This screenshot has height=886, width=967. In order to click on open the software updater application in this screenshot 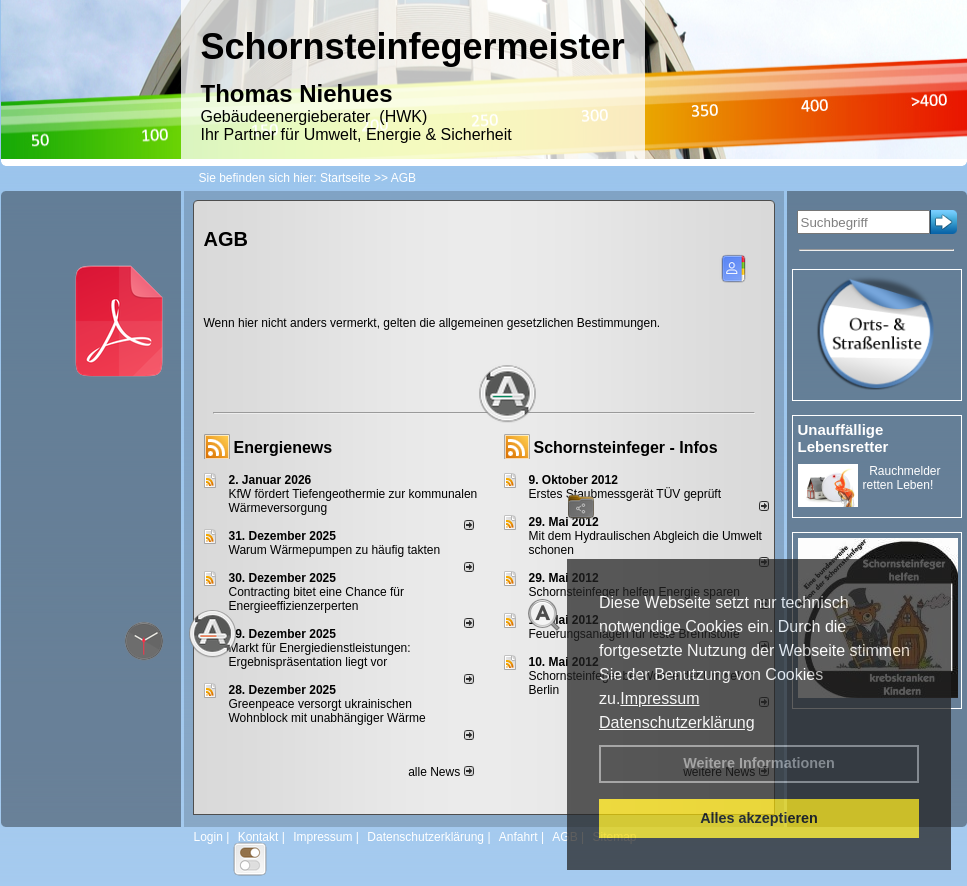, I will do `click(507, 393)`.